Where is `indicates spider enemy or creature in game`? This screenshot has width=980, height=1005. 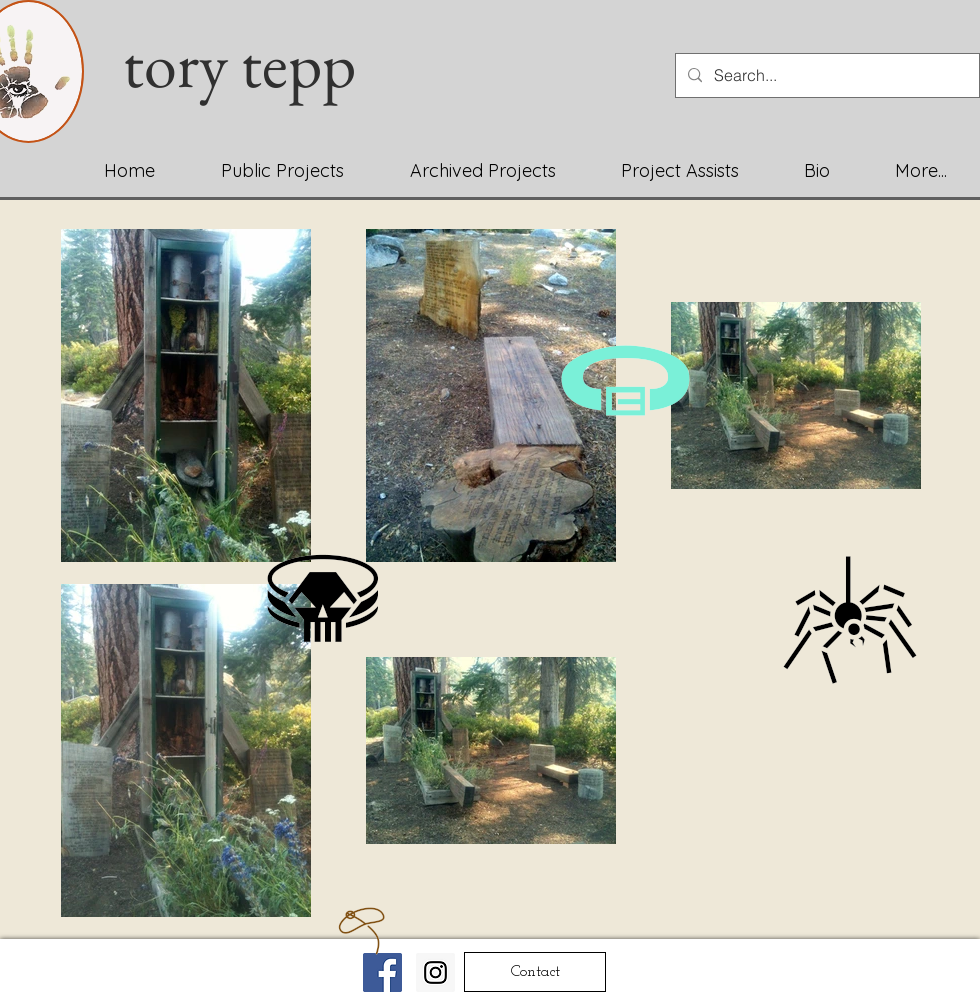
indicates spider enemy or creature in game is located at coordinates (850, 620).